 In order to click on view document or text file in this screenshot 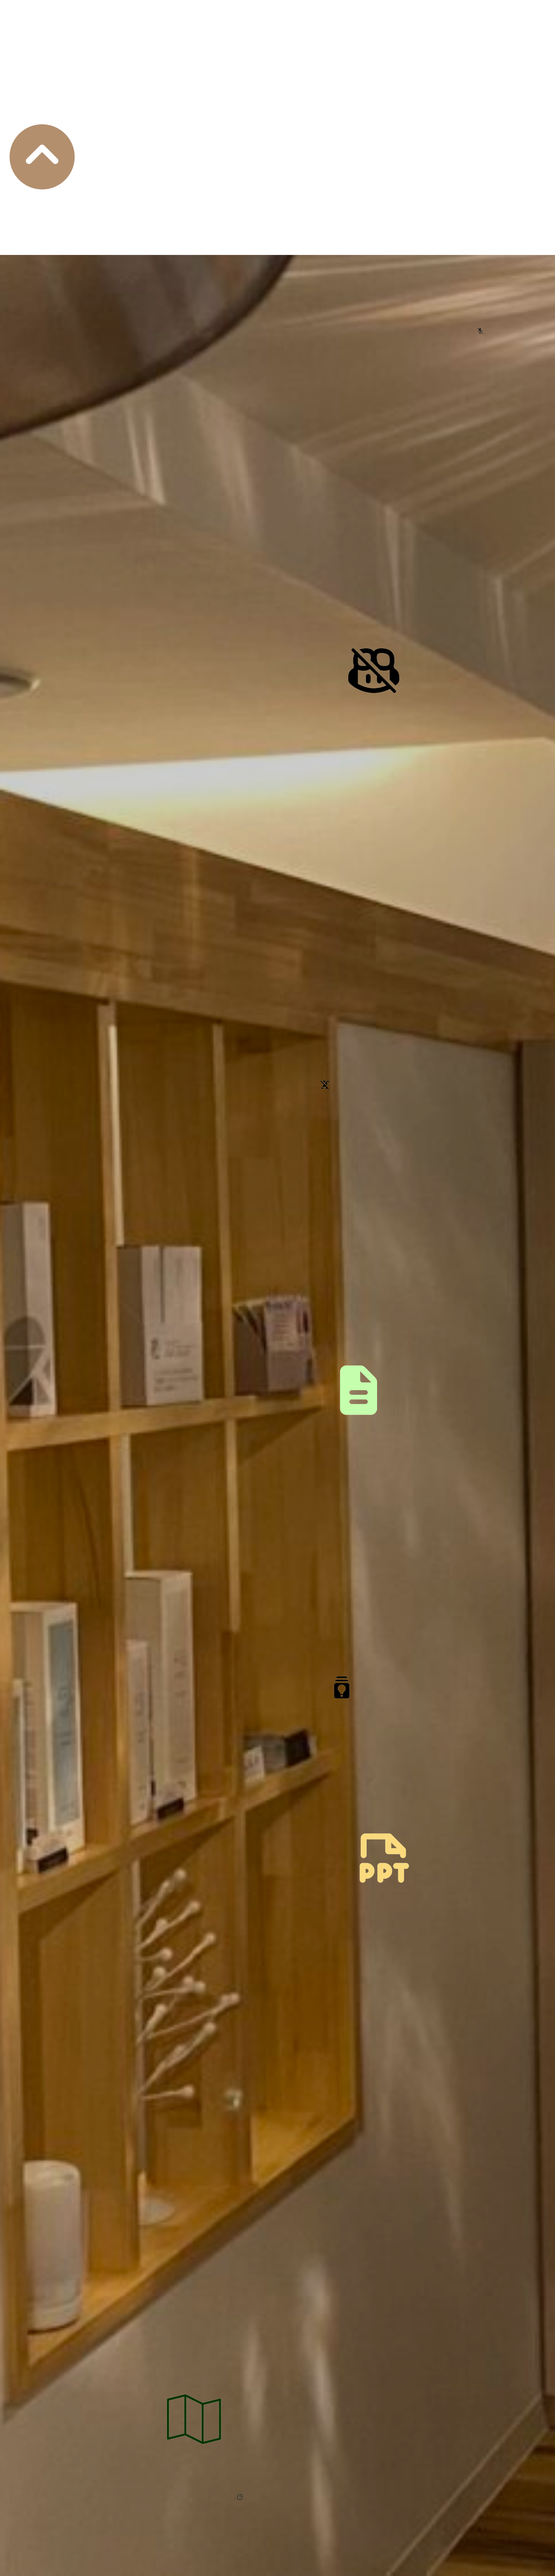, I will do `click(359, 1390)`.